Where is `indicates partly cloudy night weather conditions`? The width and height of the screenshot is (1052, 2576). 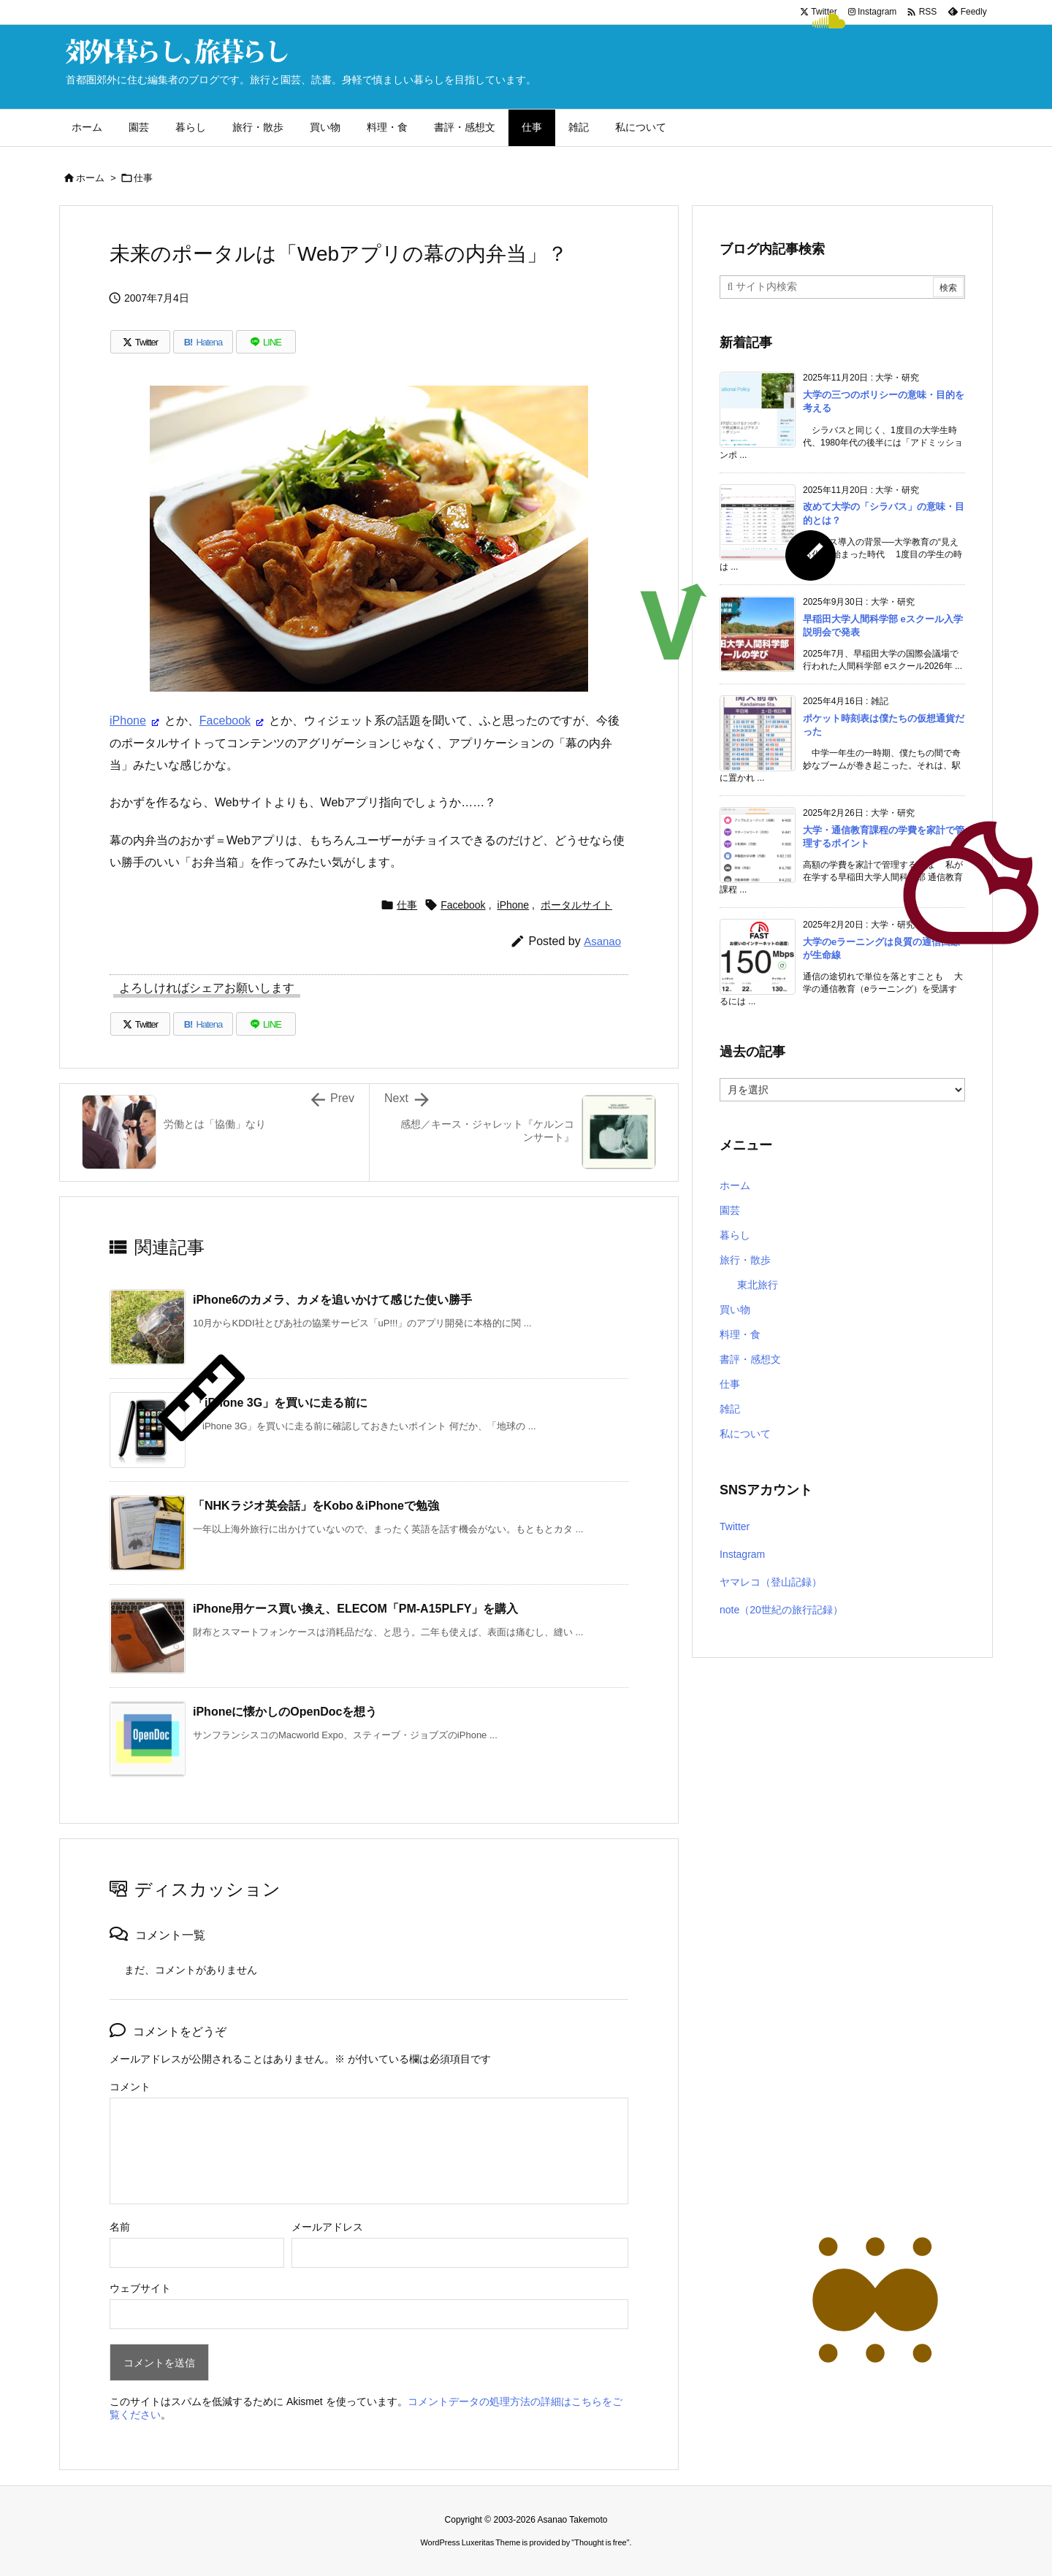 indicates partly cloudy night weather conditions is located at coordinates (971, 889).